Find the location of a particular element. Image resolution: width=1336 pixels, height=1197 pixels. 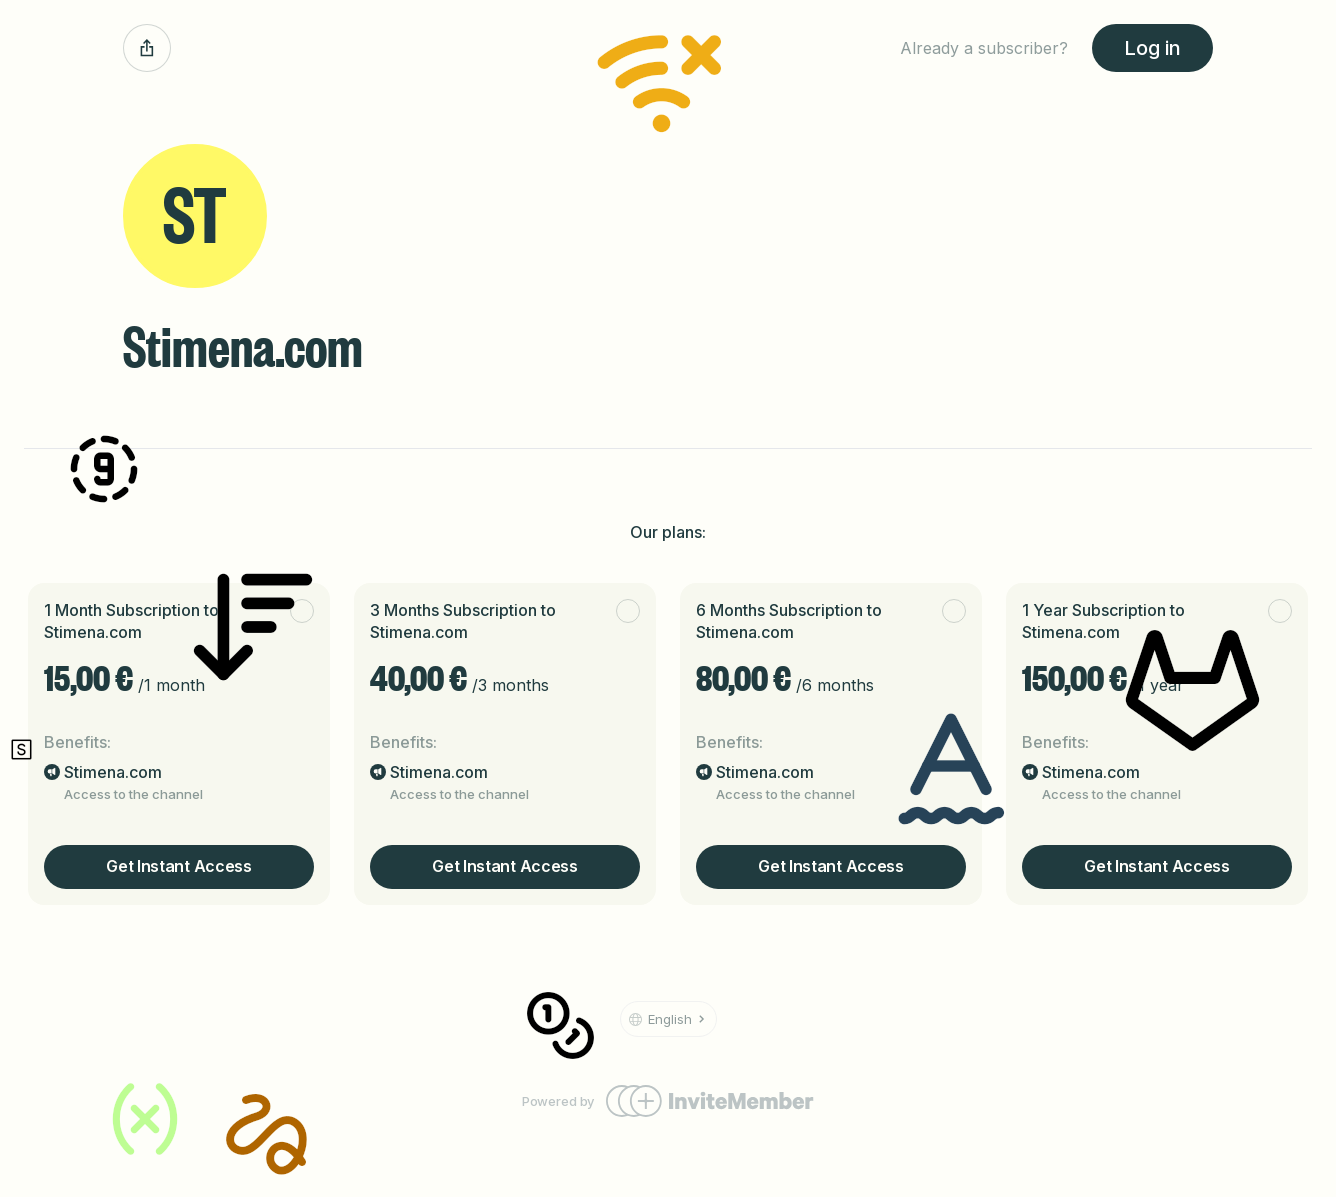

represents a variable or dynamic value in code is located at coordinates (145, 1119).